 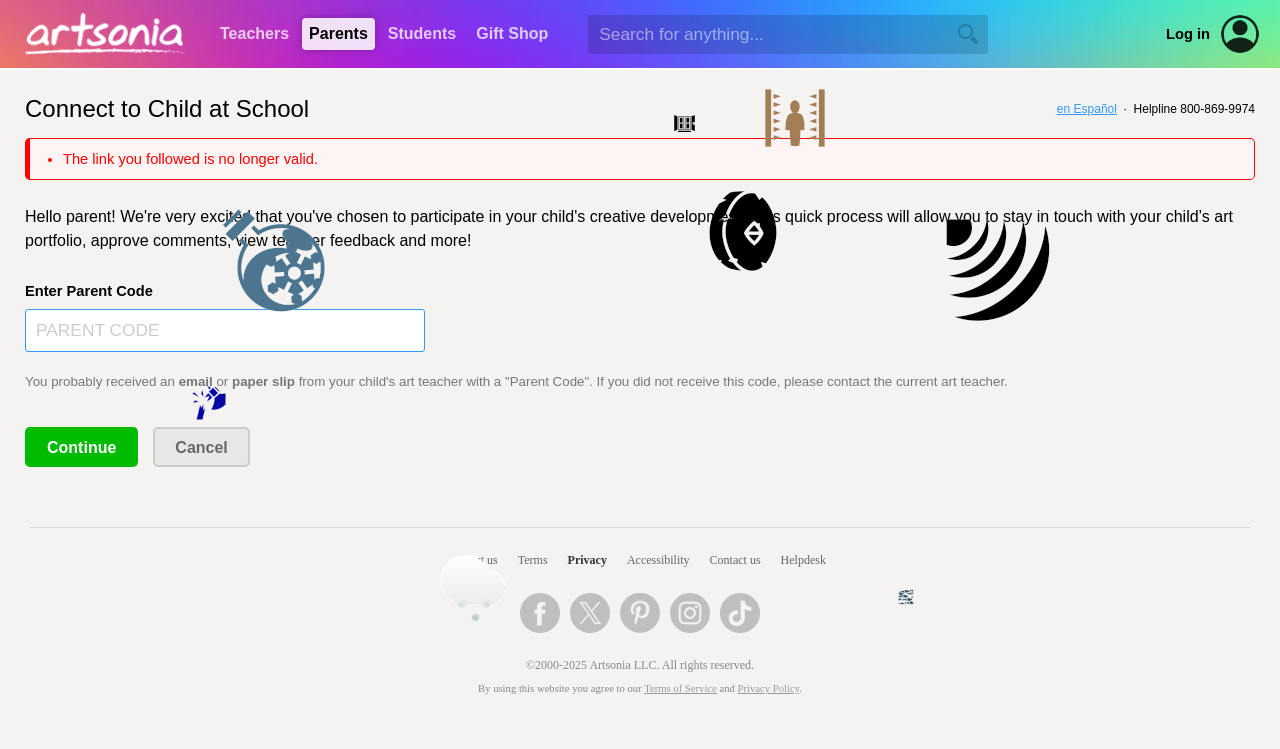 What do you see at coordinates (273, 259) in the screenshot?
I see `use a frost potion or ice spell item` at bounding box center [273, 259].